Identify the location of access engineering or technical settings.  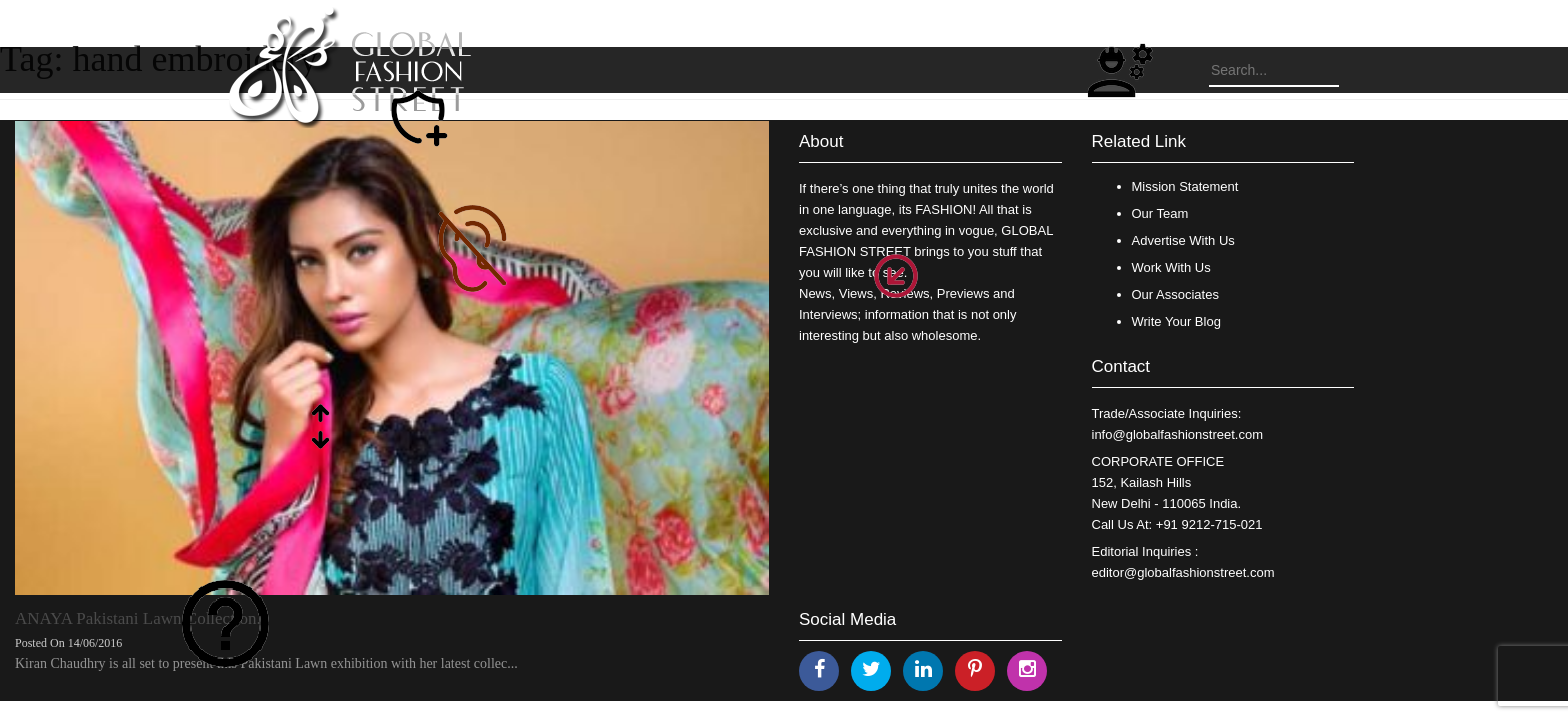
(1120, 70).